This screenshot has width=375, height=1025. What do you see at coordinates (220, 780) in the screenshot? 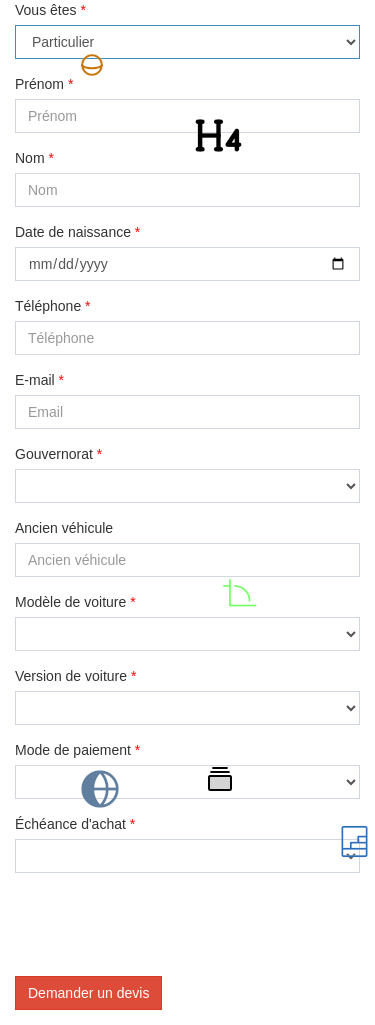
I see `view stacked cards or layers` at bounding box center [220, 780].